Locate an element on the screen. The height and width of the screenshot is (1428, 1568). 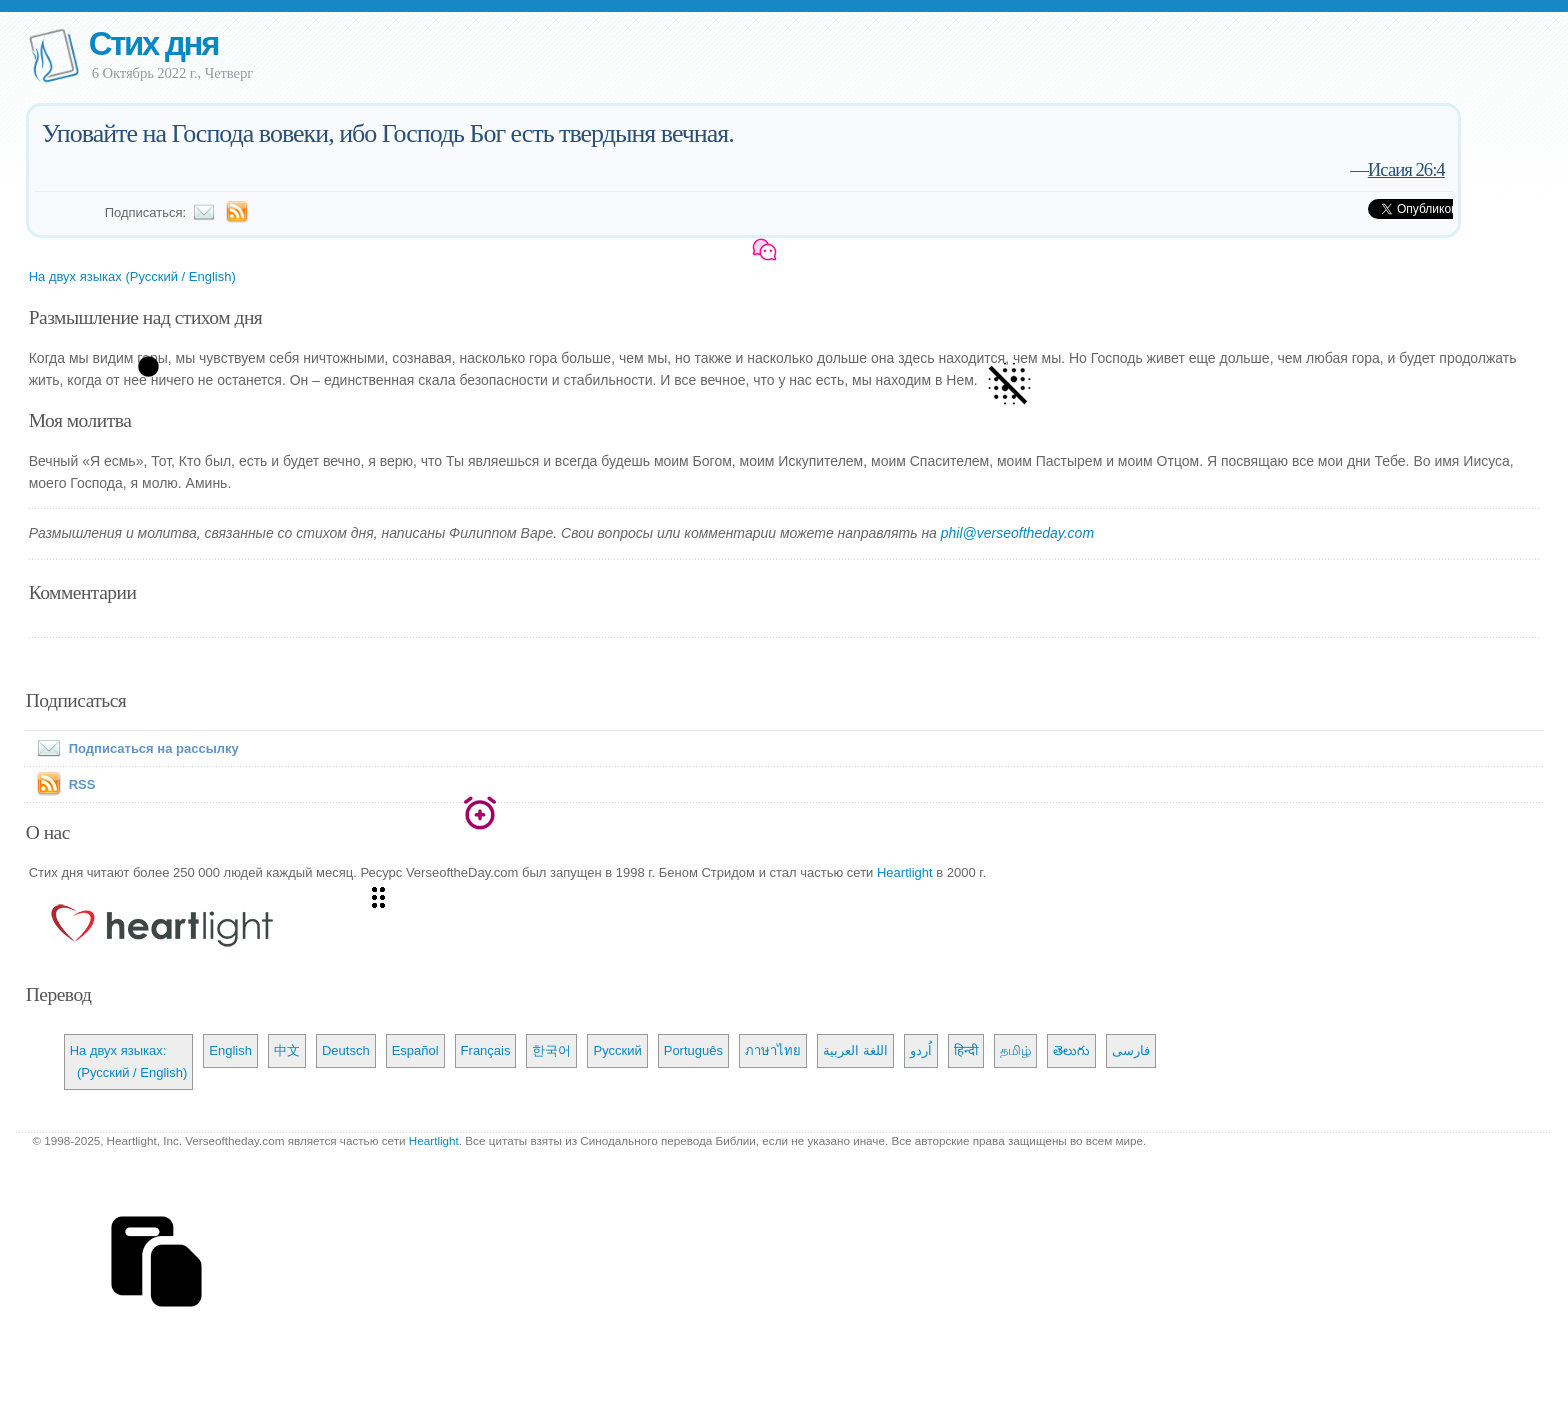
indicates recording in progress is located at coordinates (148, 366).